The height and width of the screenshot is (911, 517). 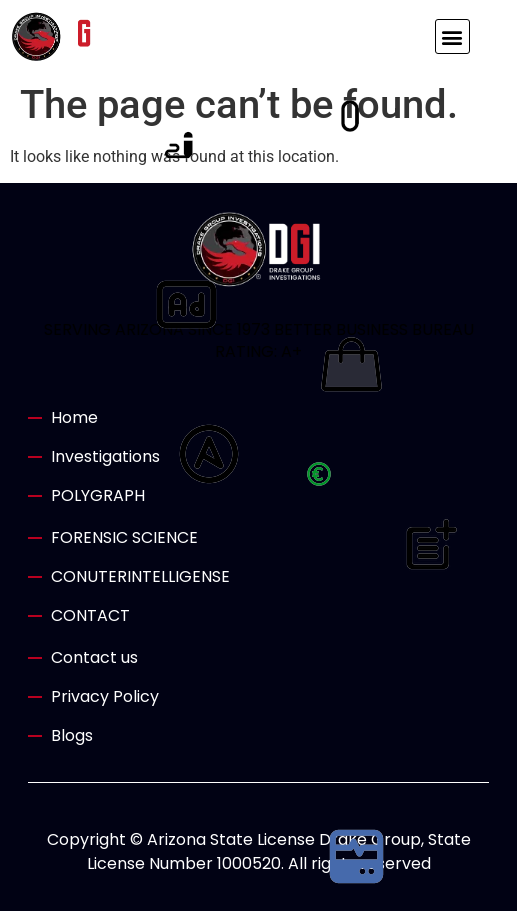 What do you see at coordinates (319, 474) in the screenshot?
I see `view balance in euros` at bounding box center [319, 474].